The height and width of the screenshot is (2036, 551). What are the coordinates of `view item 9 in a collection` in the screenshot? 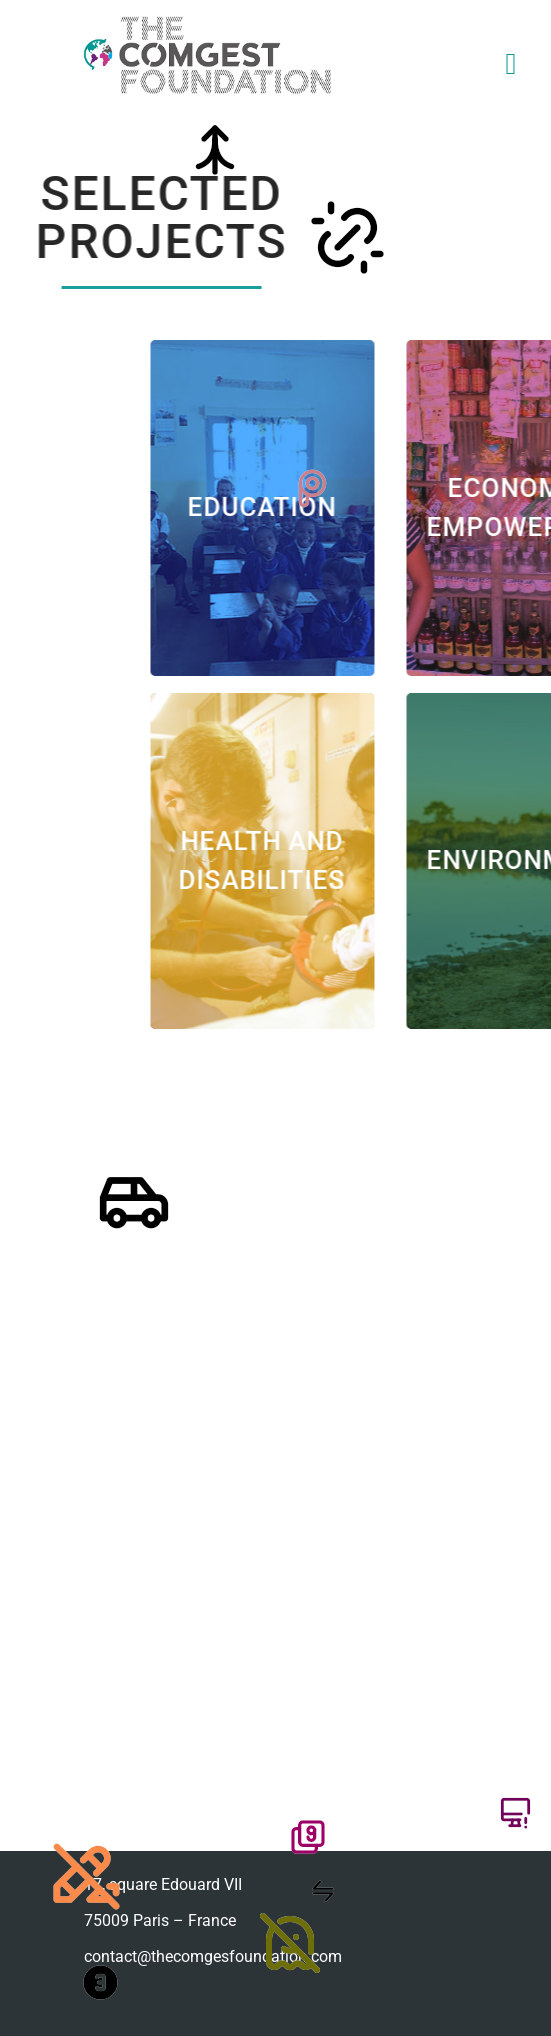 It's located at (308, 1837).